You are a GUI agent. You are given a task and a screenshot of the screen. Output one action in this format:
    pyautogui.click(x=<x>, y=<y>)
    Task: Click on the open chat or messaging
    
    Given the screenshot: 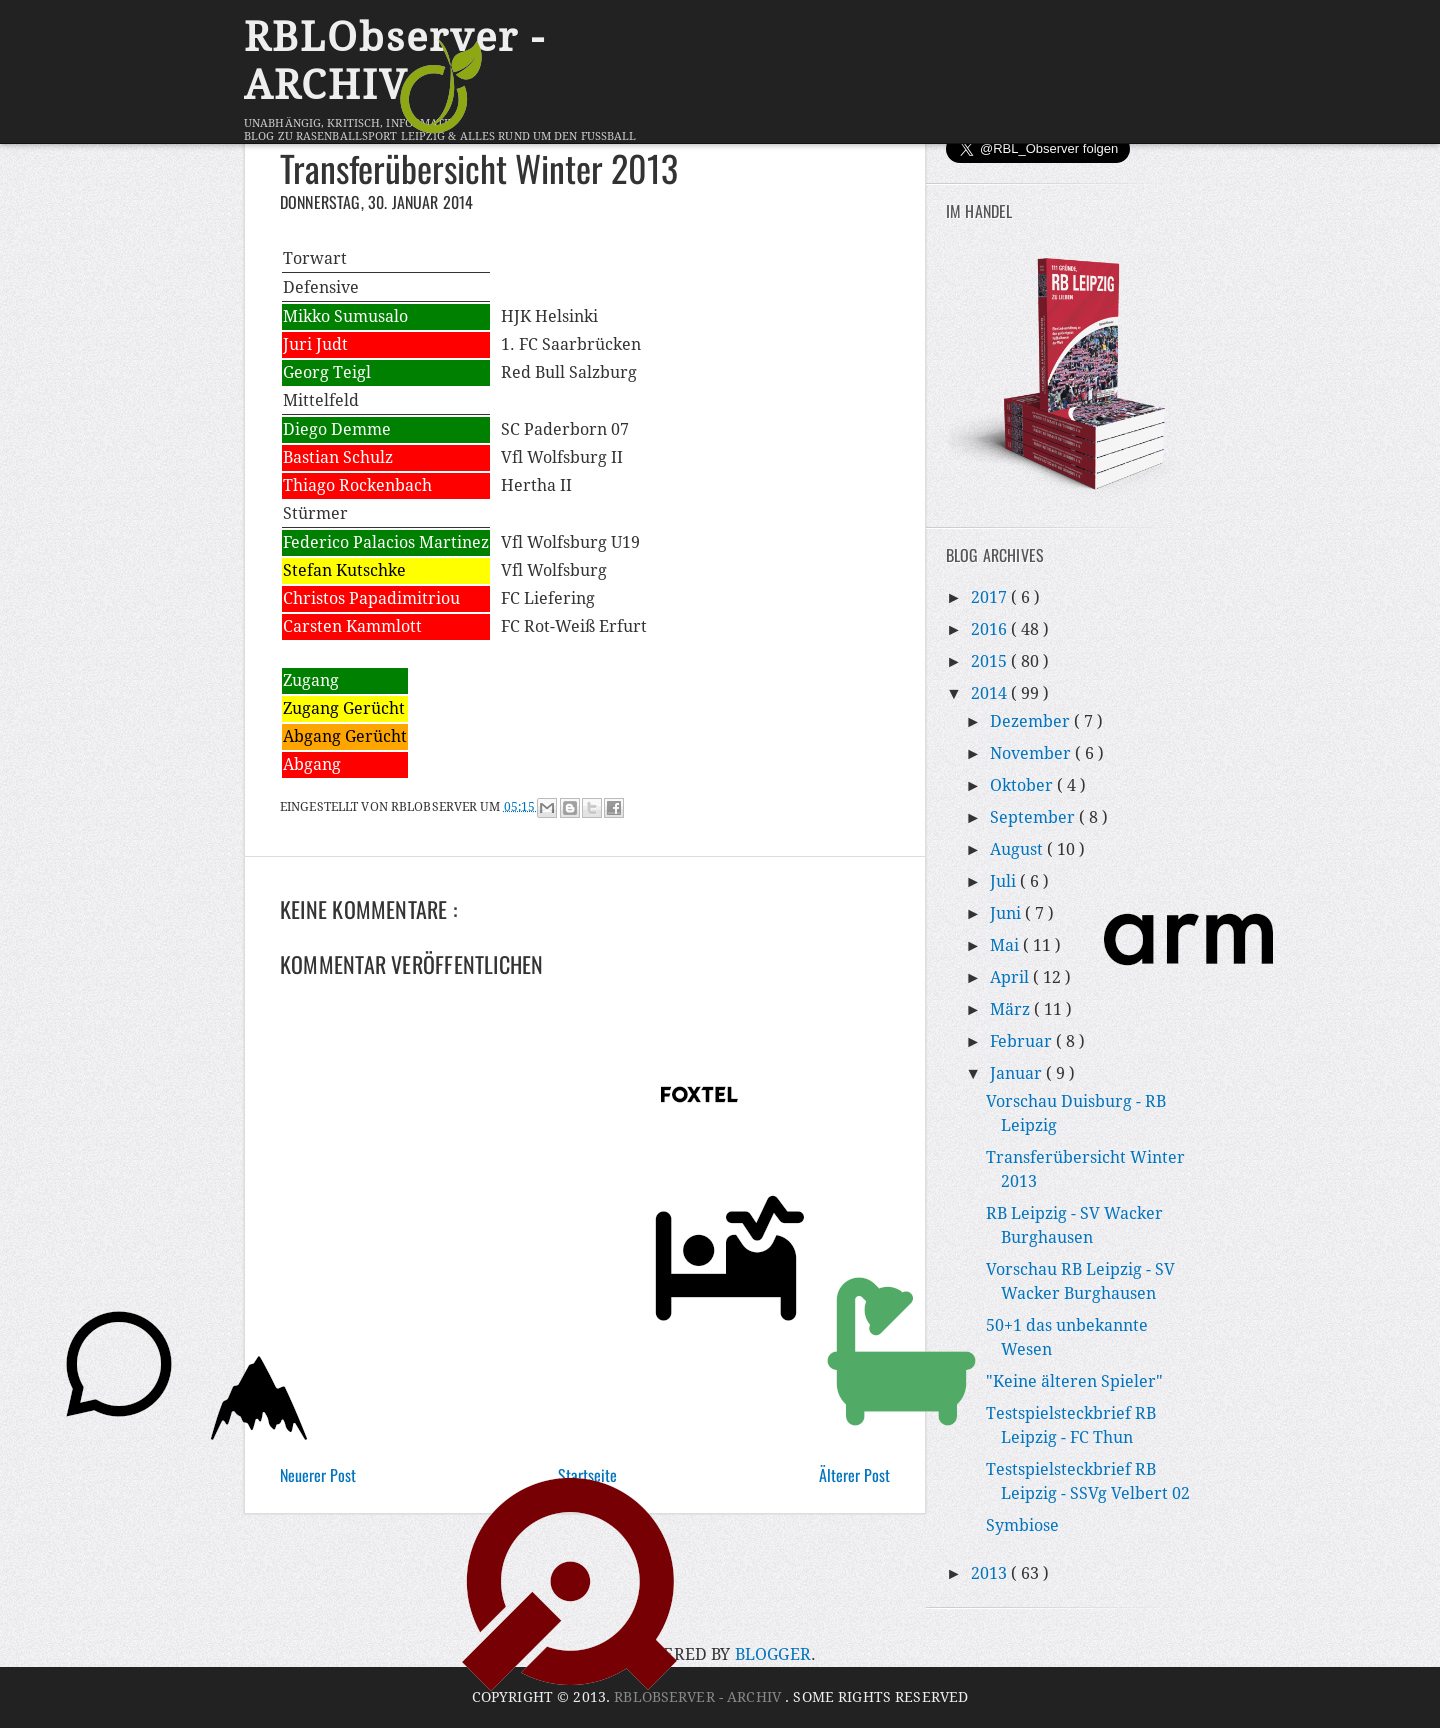 What is the action you would take?
    pyautogui.click(x=119, y=1364)
    